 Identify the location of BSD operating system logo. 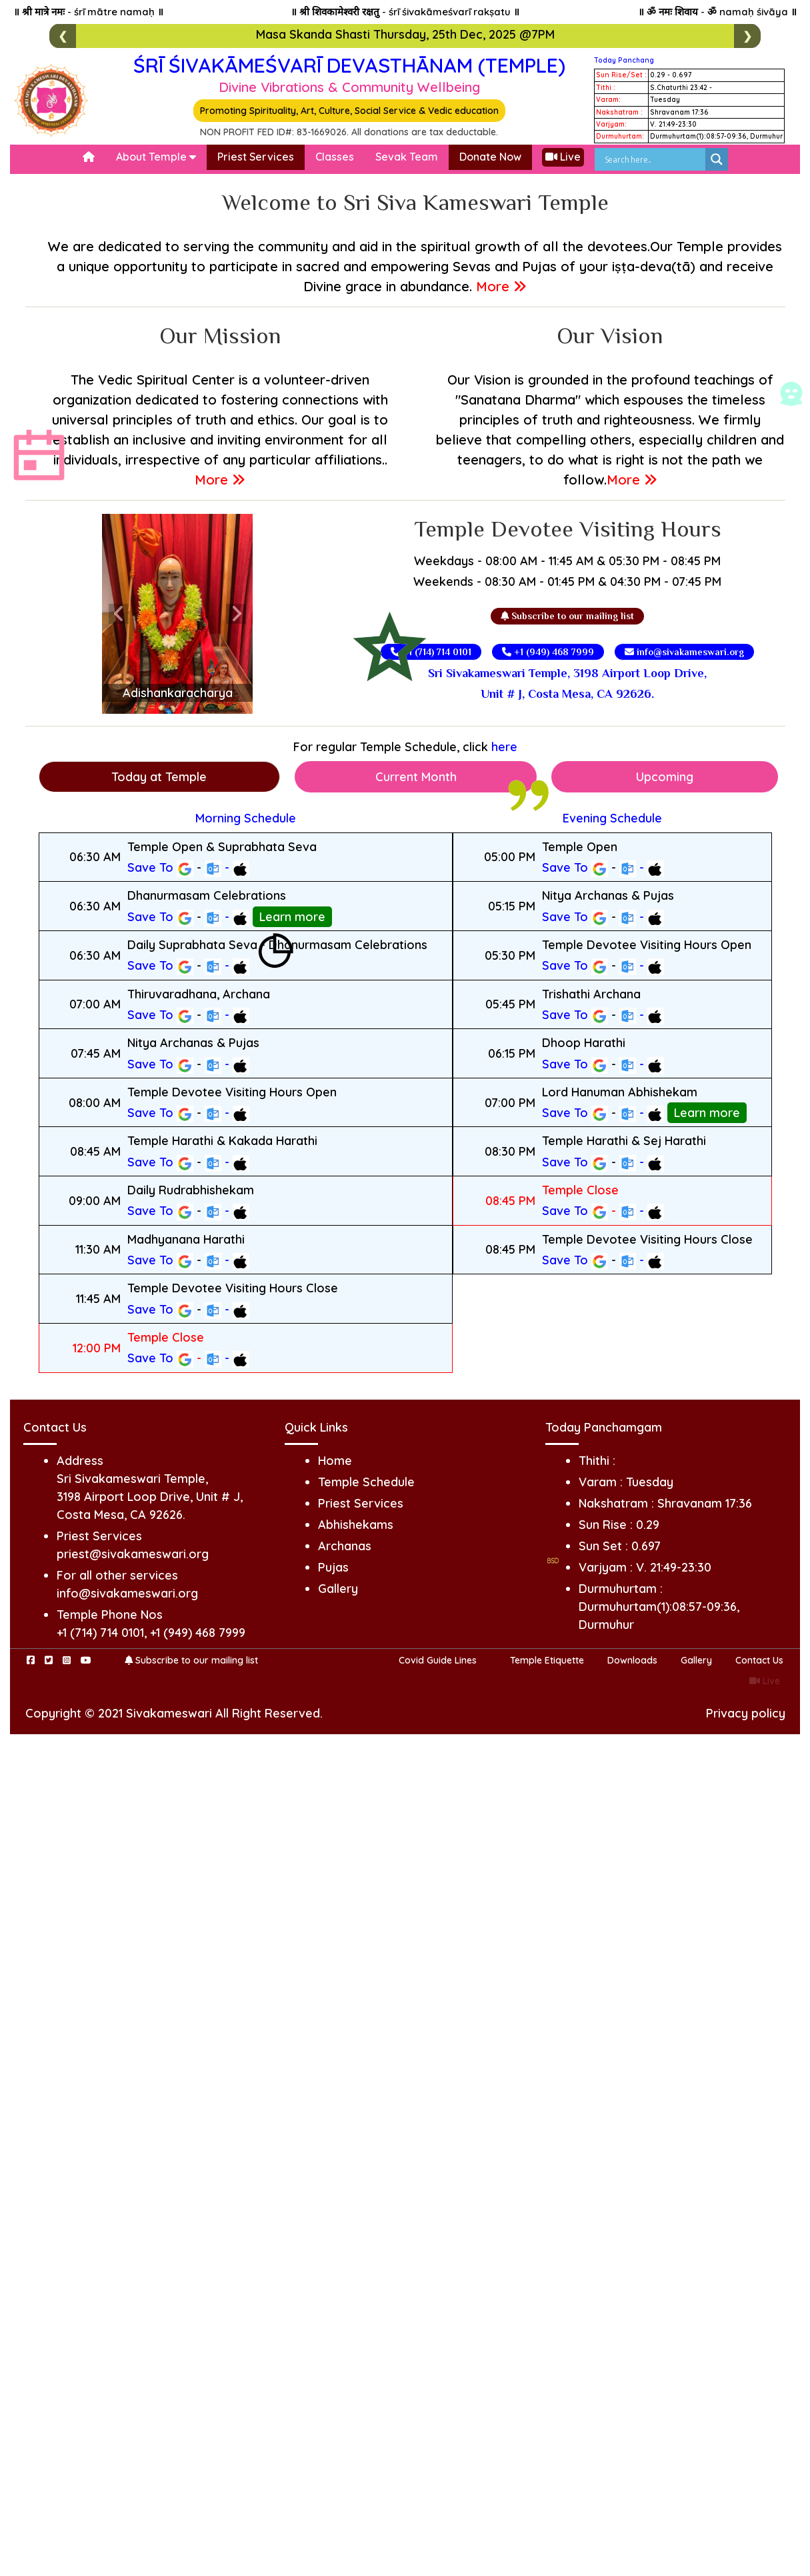
(553, 1560).